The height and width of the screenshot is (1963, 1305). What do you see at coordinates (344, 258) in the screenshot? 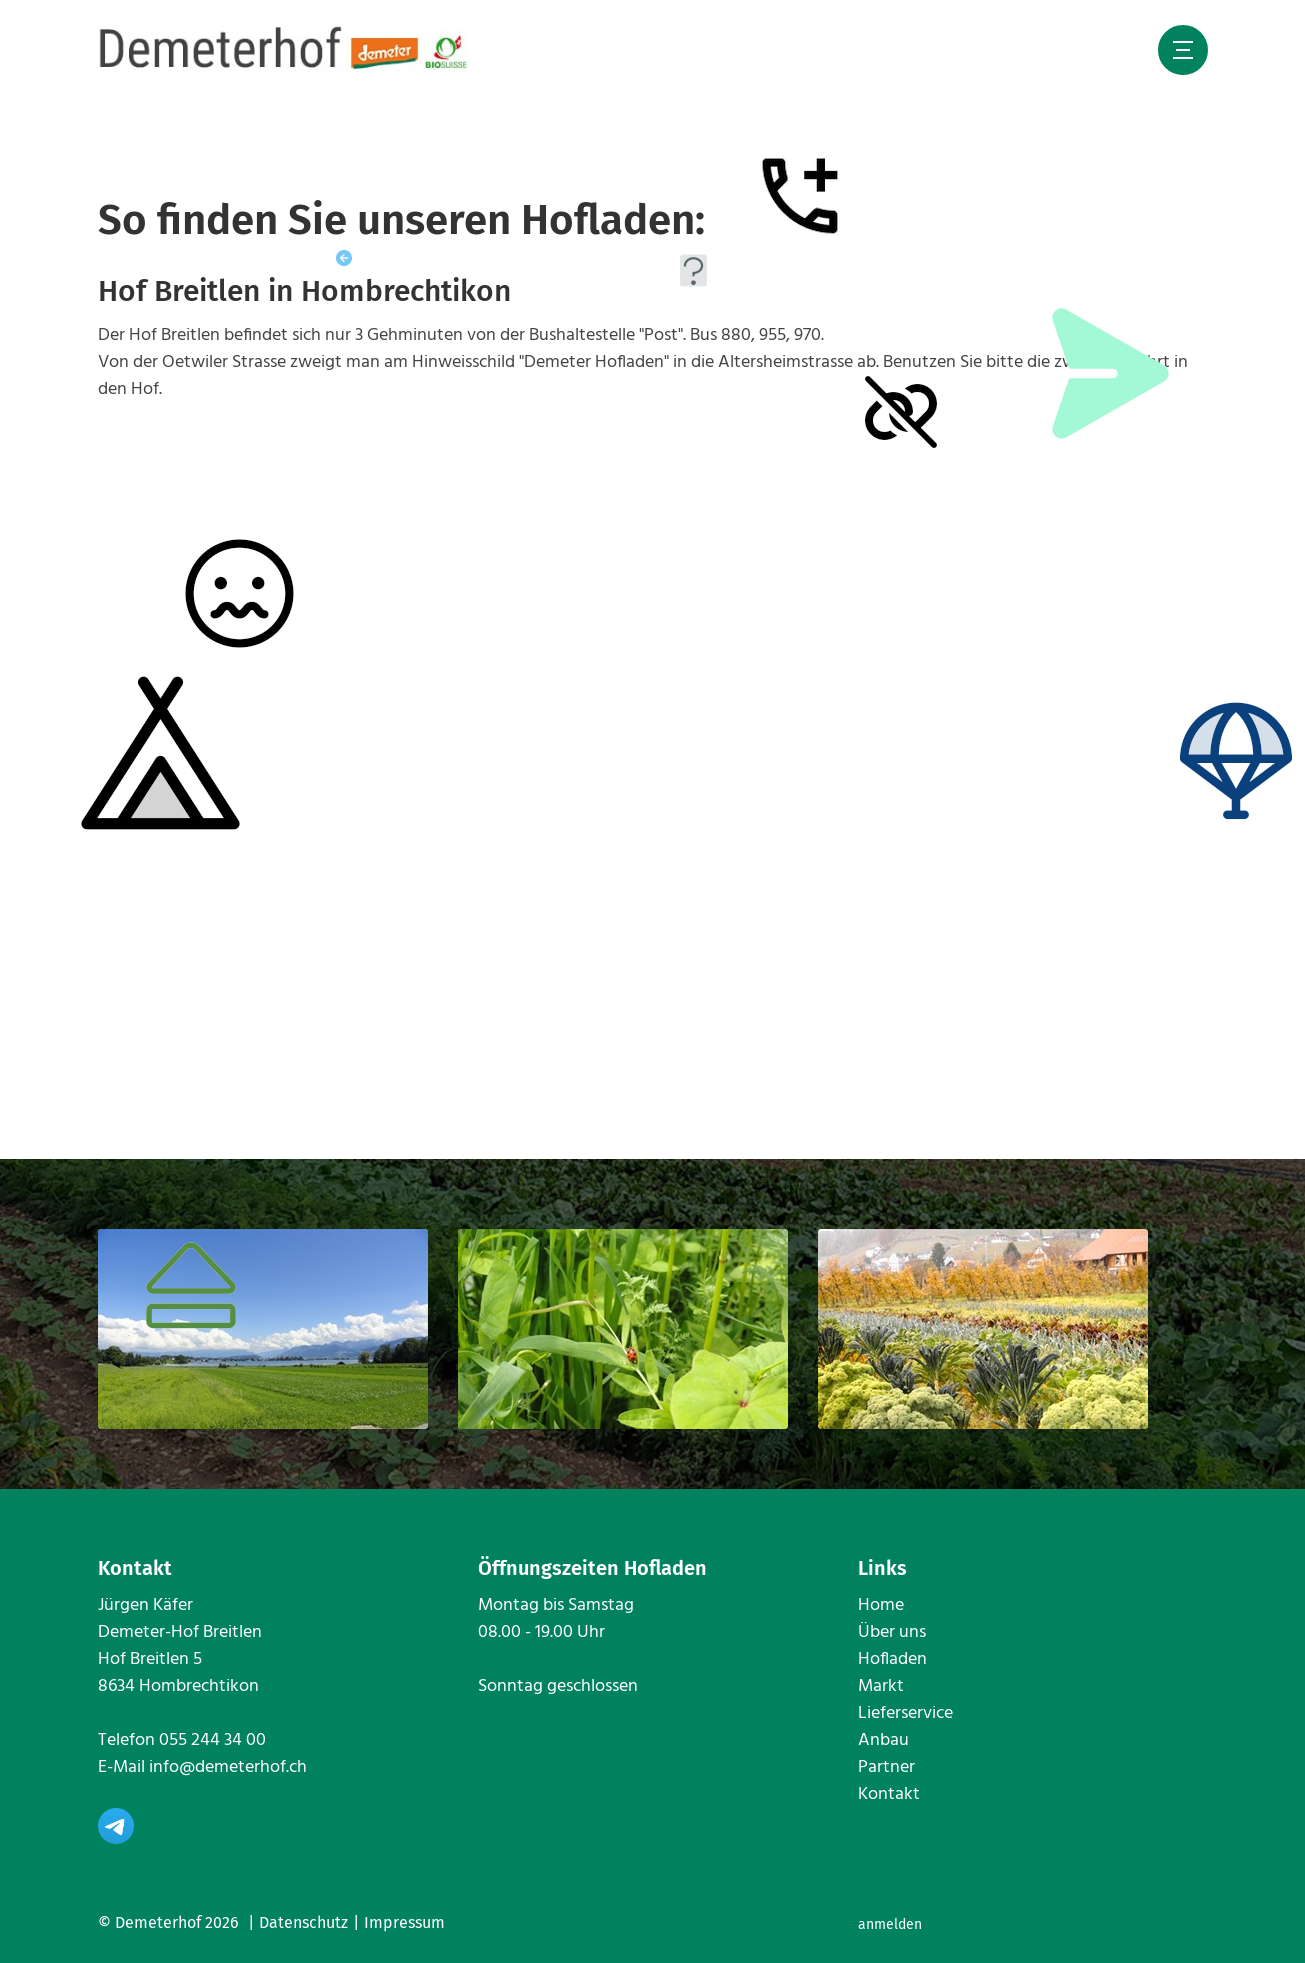
I see `go back to the previous screen` at bounding box center [344, 258].